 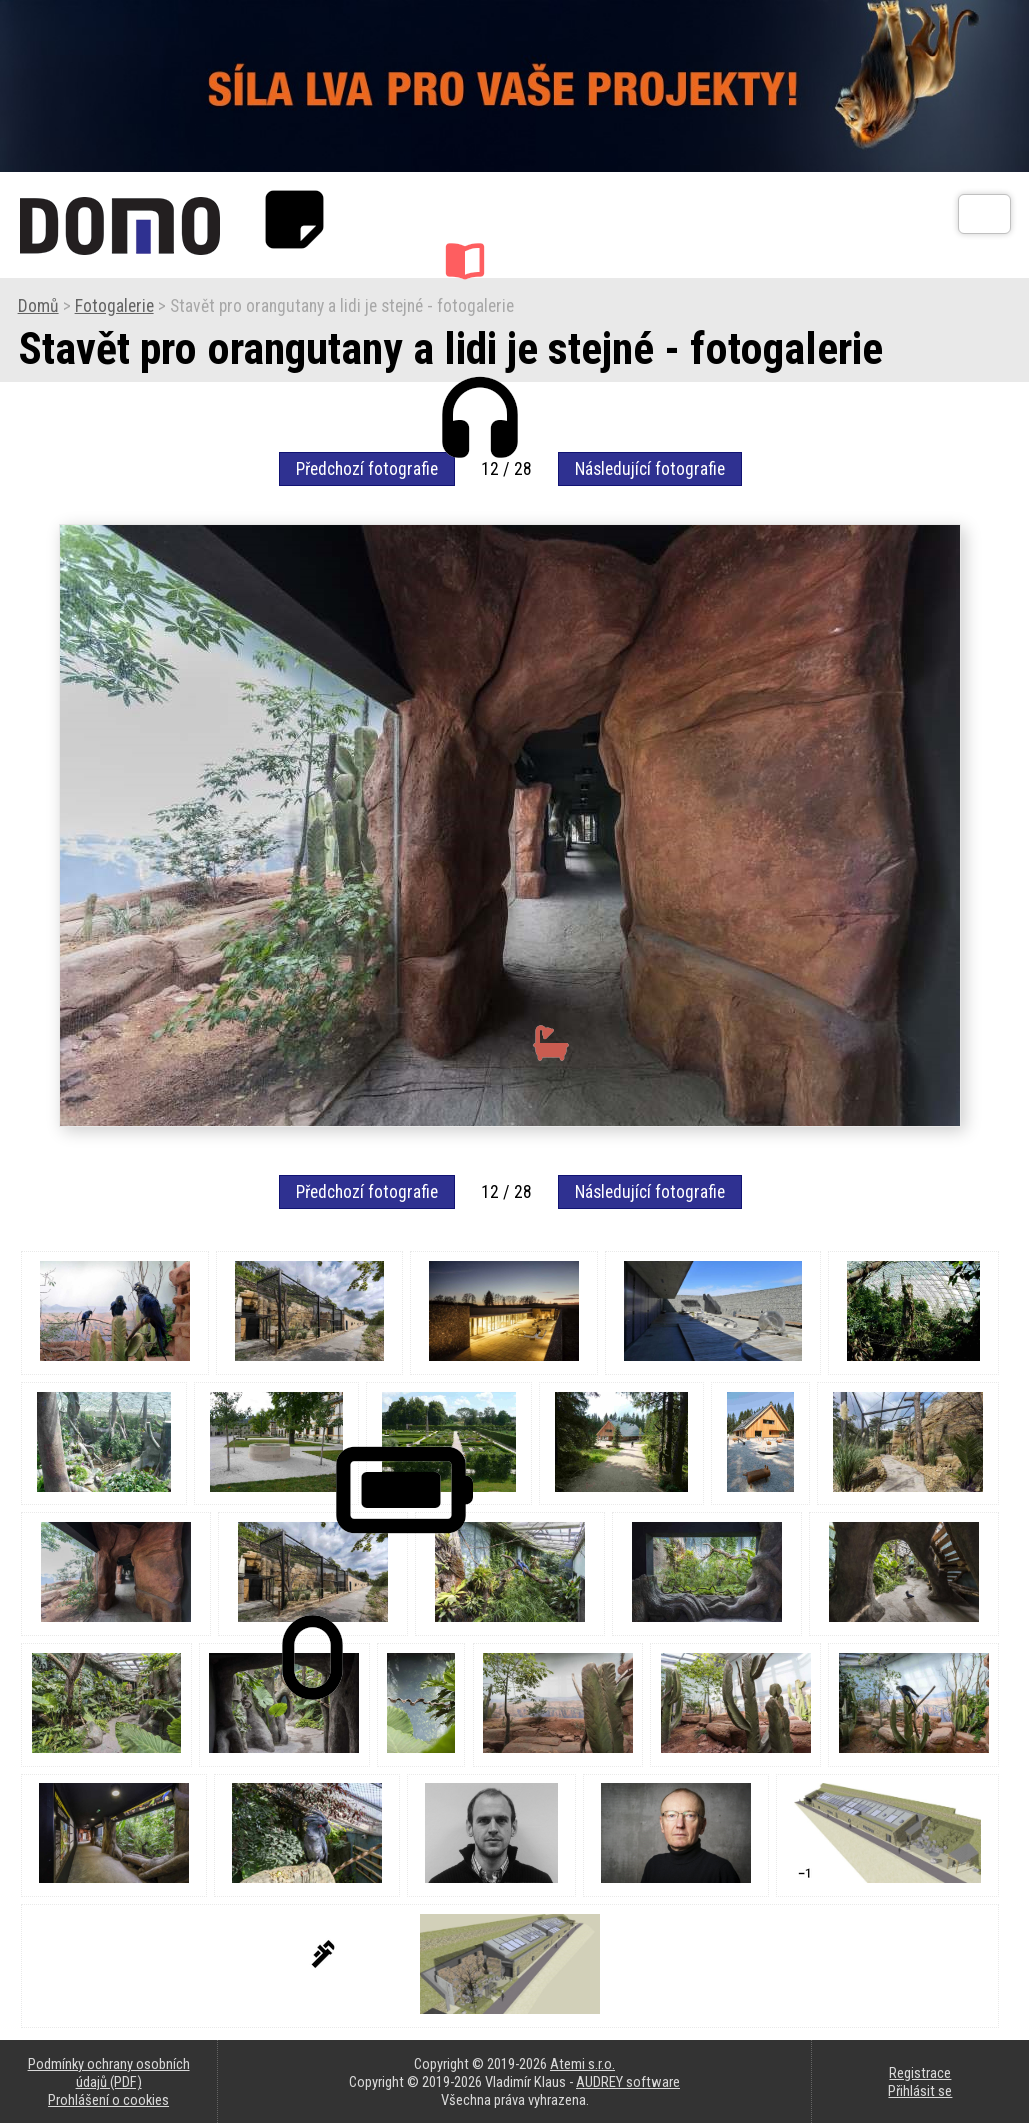 What do you see at coordinates (312, 1657) in the screenshot?
I see `indicates zero items or empty count` at bounding box center [312, 1657].